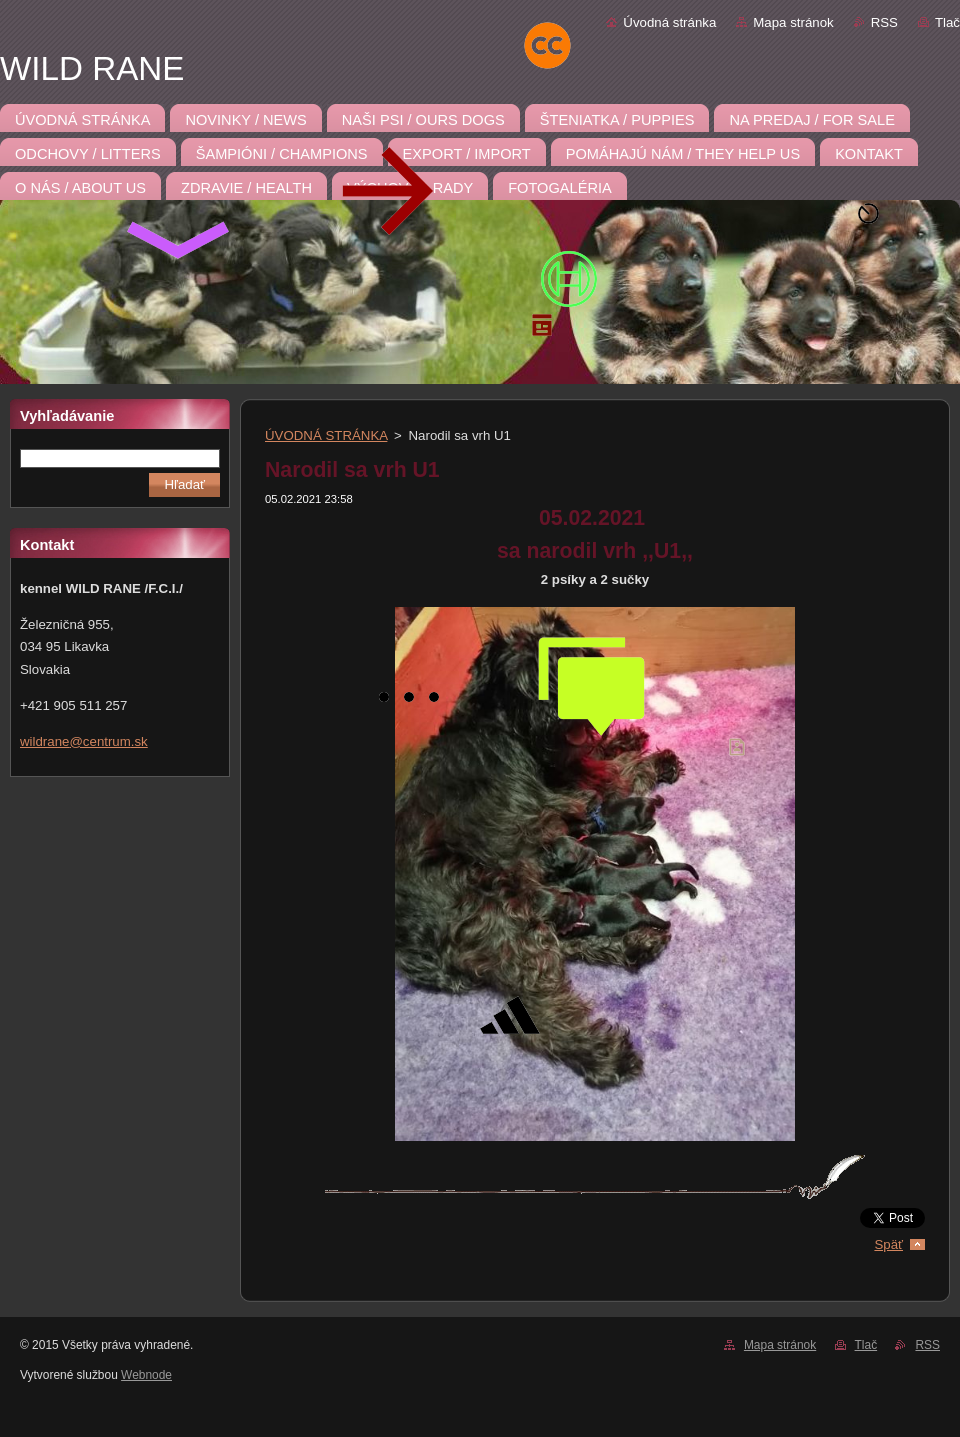 The width and height of the screenshot is (960, 1437). I want to click on access more options or actions, so click(409, 697).